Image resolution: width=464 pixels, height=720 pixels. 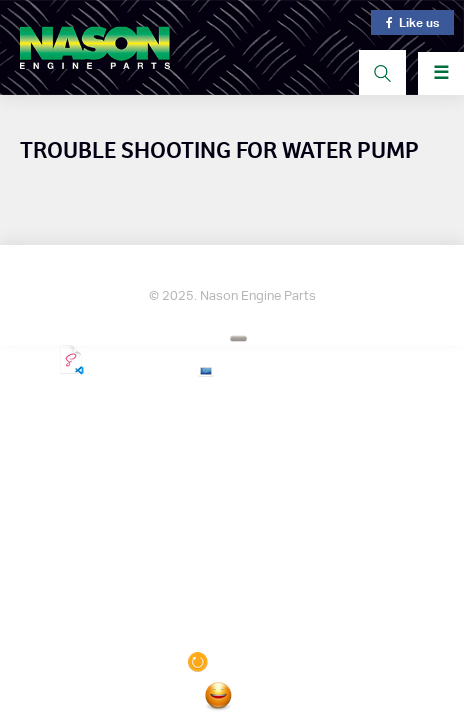 I want to click on restart the system, so click(x=198, y=662).